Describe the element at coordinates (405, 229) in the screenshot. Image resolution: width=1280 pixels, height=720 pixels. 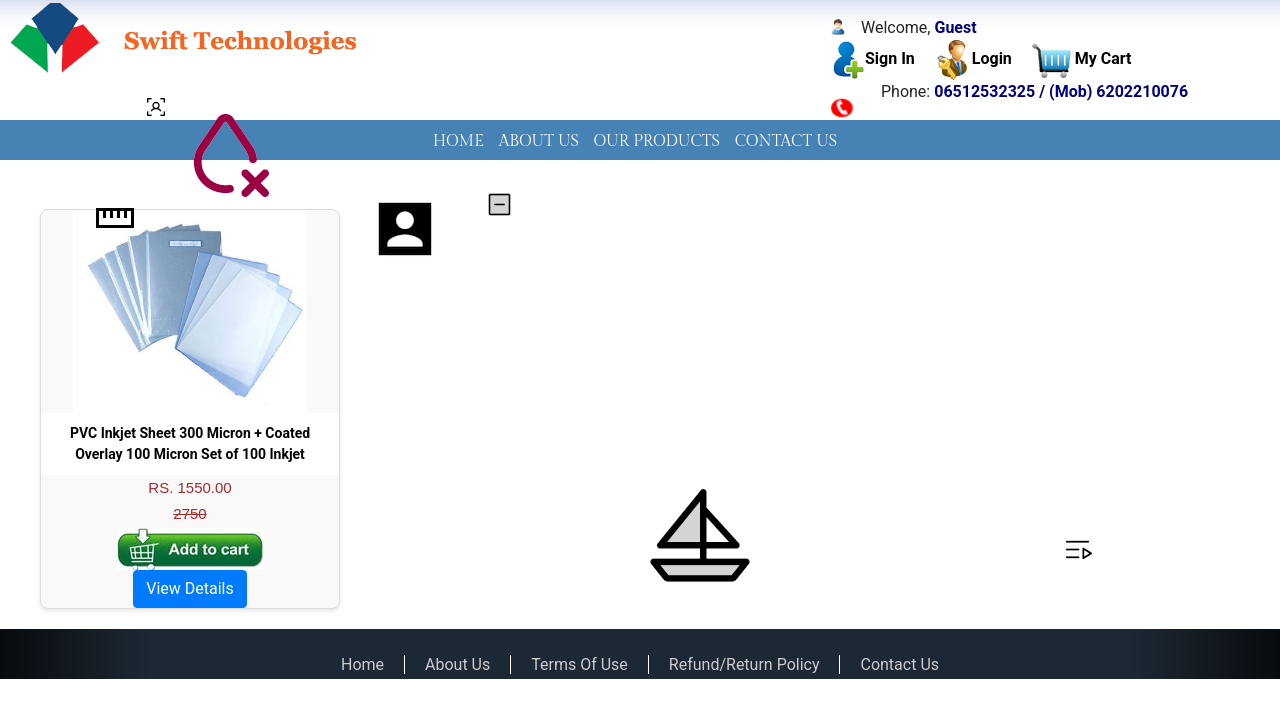
I see `view your account profile` at that location.